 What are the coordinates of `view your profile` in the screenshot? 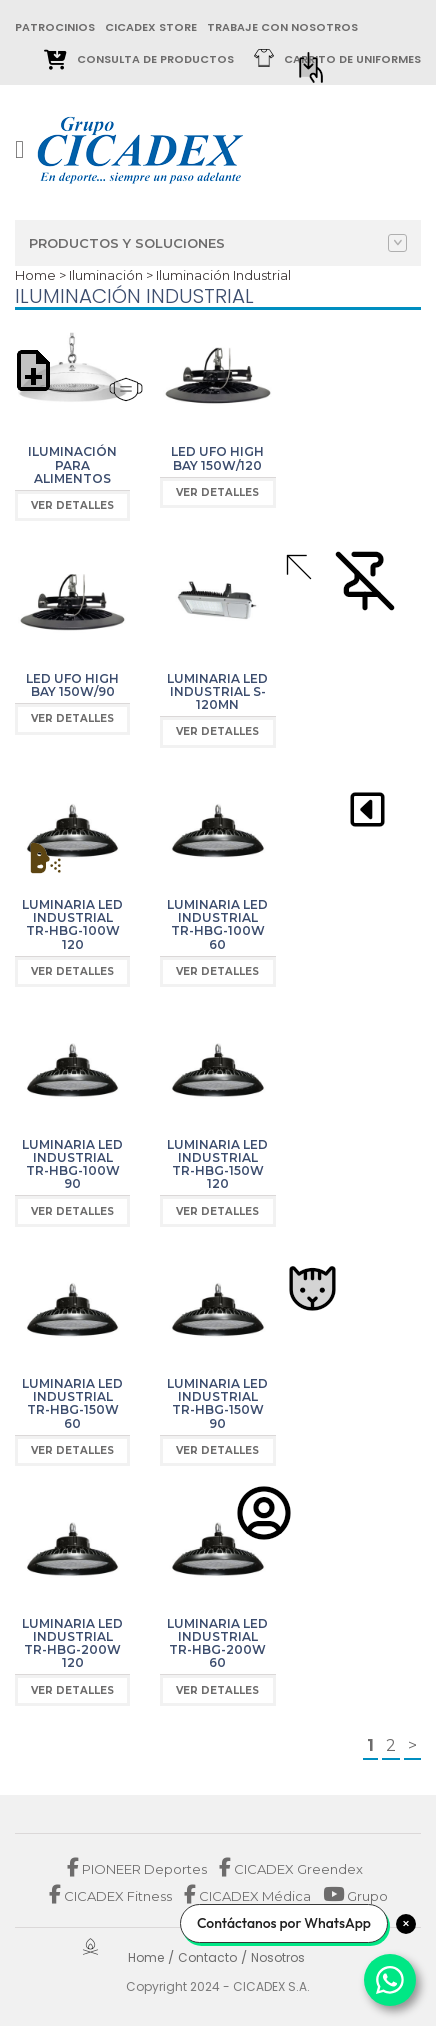 It's located at (264, 1513).